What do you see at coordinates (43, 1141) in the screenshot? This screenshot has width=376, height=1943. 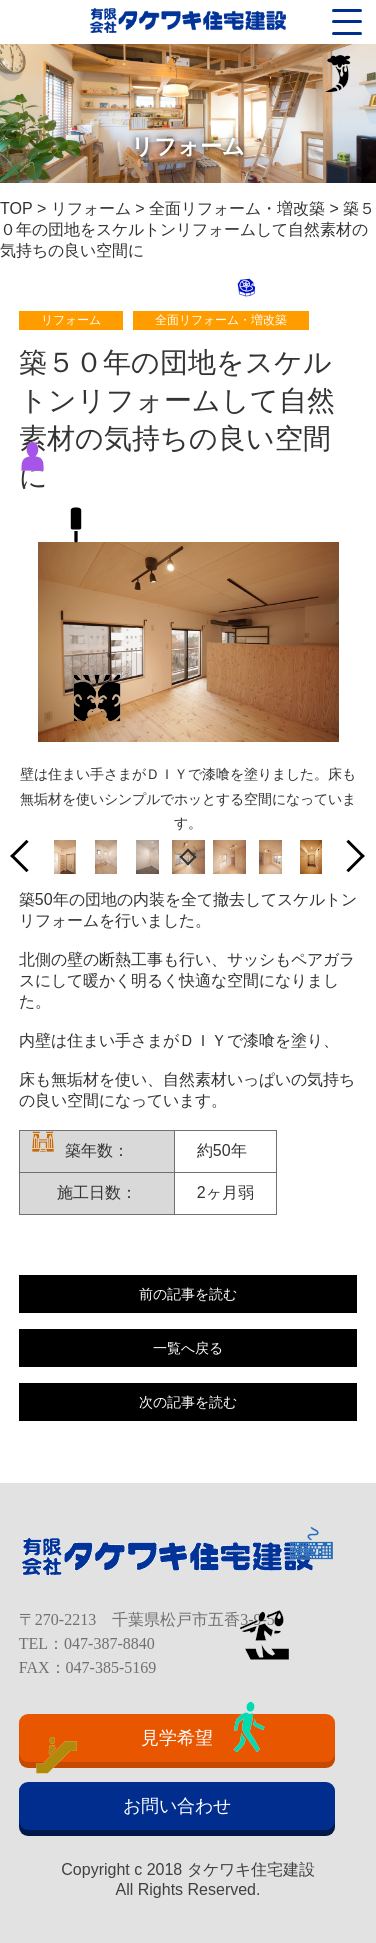 I see `access ancient egypt themed content or levels` at bounding box center [43, 1141].